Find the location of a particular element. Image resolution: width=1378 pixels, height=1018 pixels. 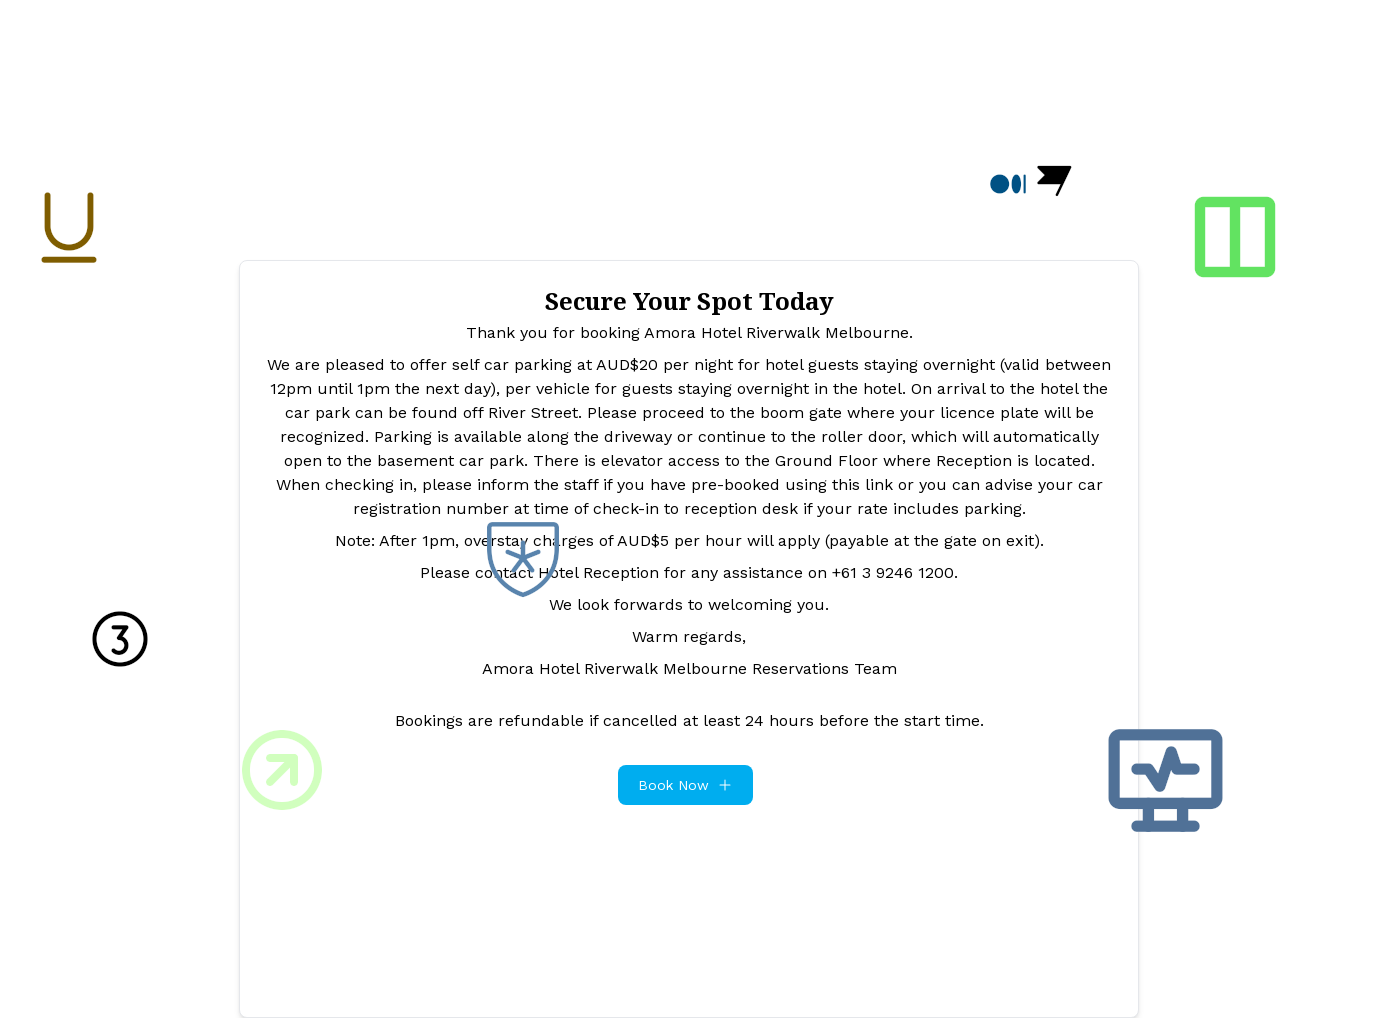

indicates premium or verified security status is located at coordinates (523, 555).